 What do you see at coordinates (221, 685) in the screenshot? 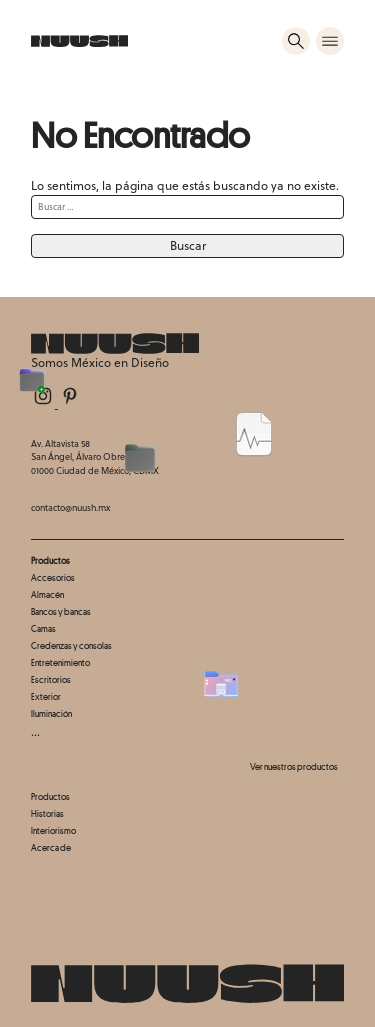
I see `open folder containing screen recordings` at bounding box center [221, 685].